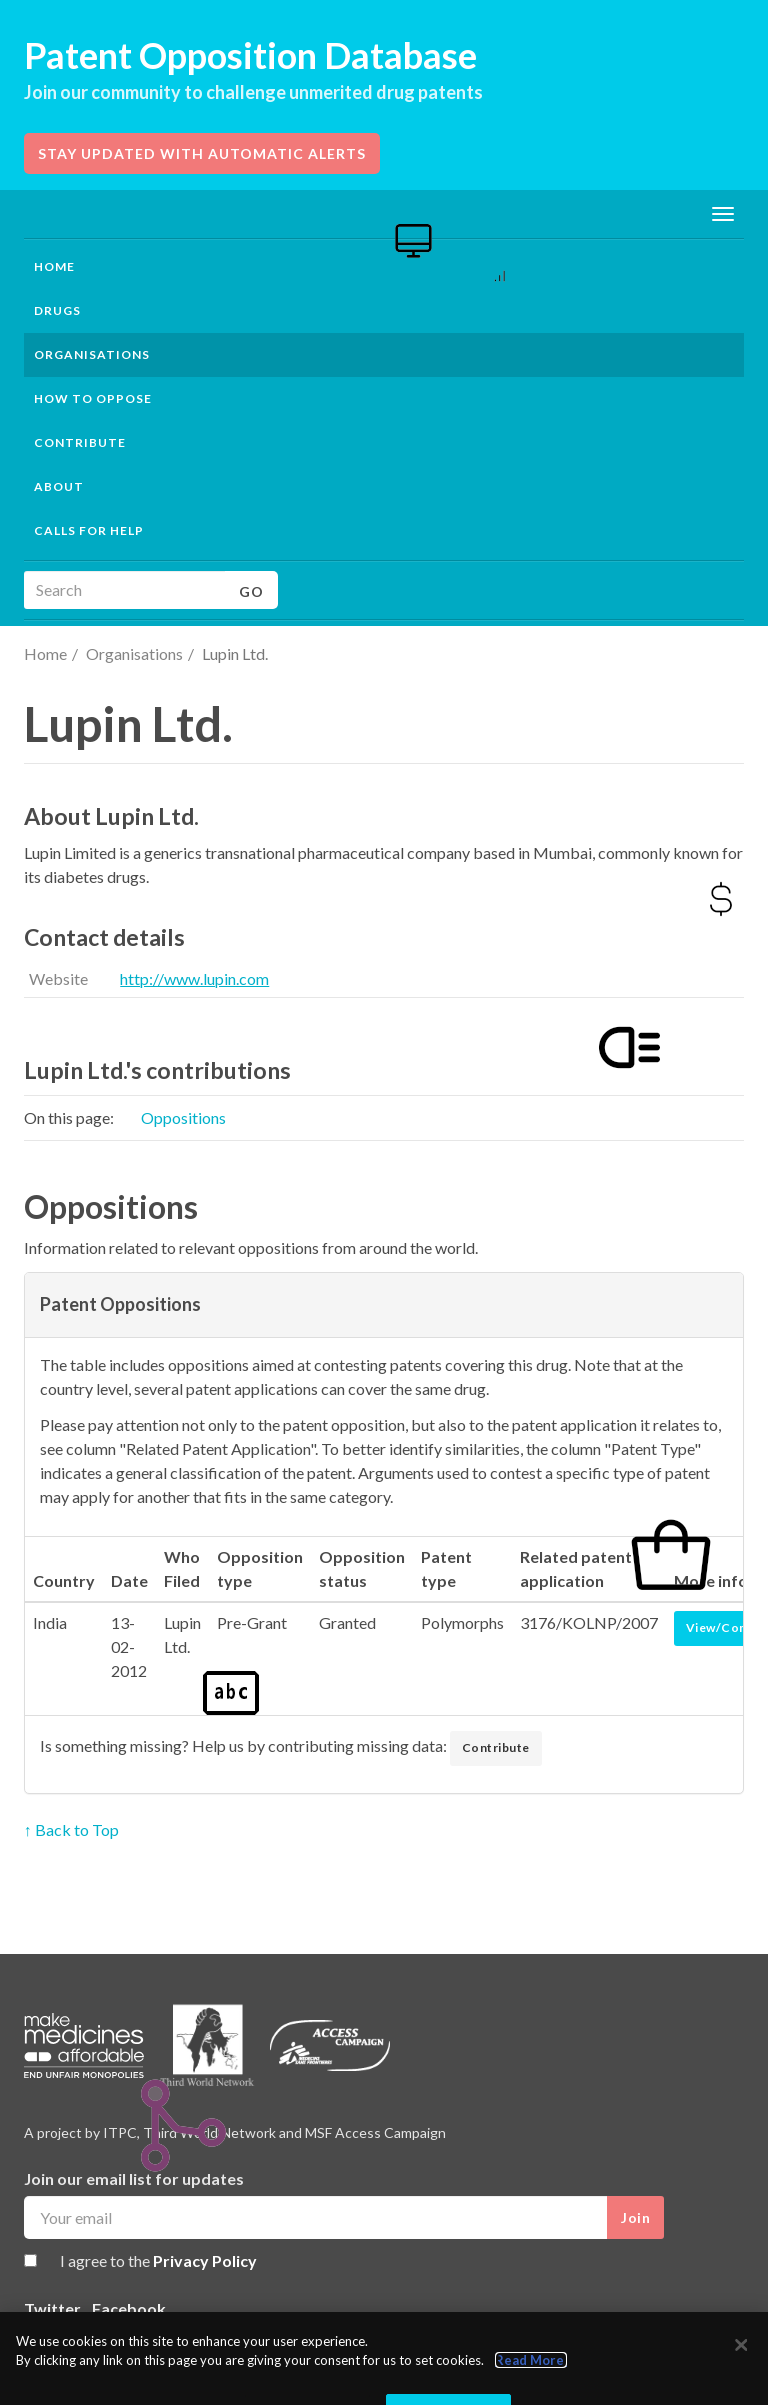 The width and height of the screenshot is (768, 2405). What do you see at coordinates (176, 2125) in the screenshot?
I see `merge branches in version control` at bounding box center [176, 2125].